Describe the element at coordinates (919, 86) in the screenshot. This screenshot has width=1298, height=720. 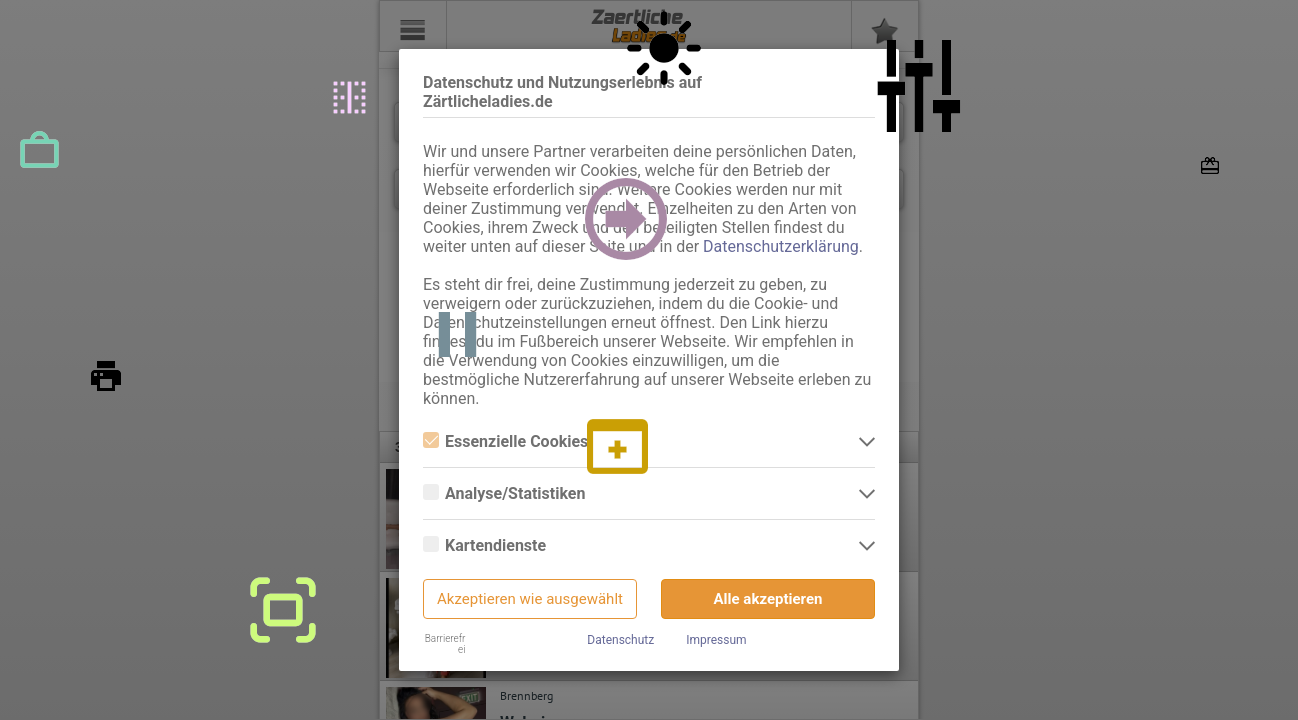
I see `adjust settings or preferences` at that location.